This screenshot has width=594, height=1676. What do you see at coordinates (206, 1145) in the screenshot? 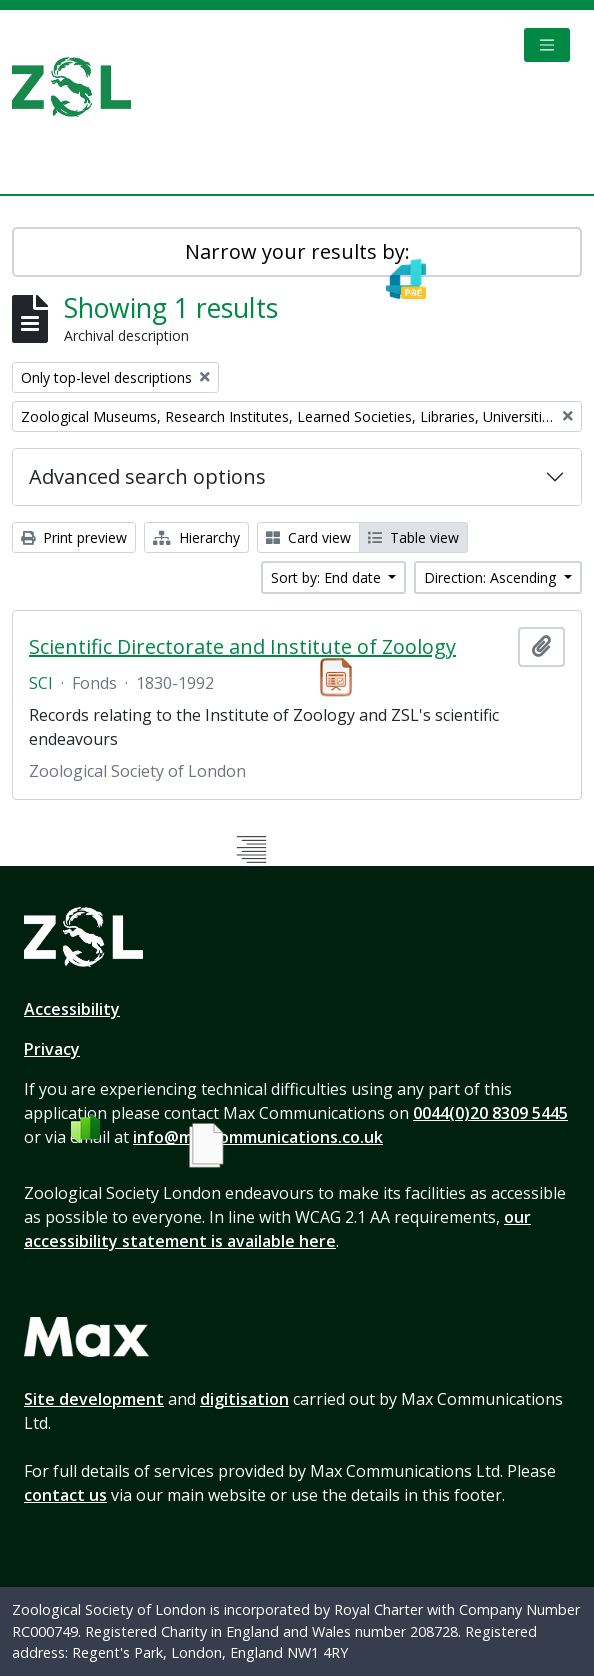
I see `copy file to clipboard` at bounding box center [206, 1145].